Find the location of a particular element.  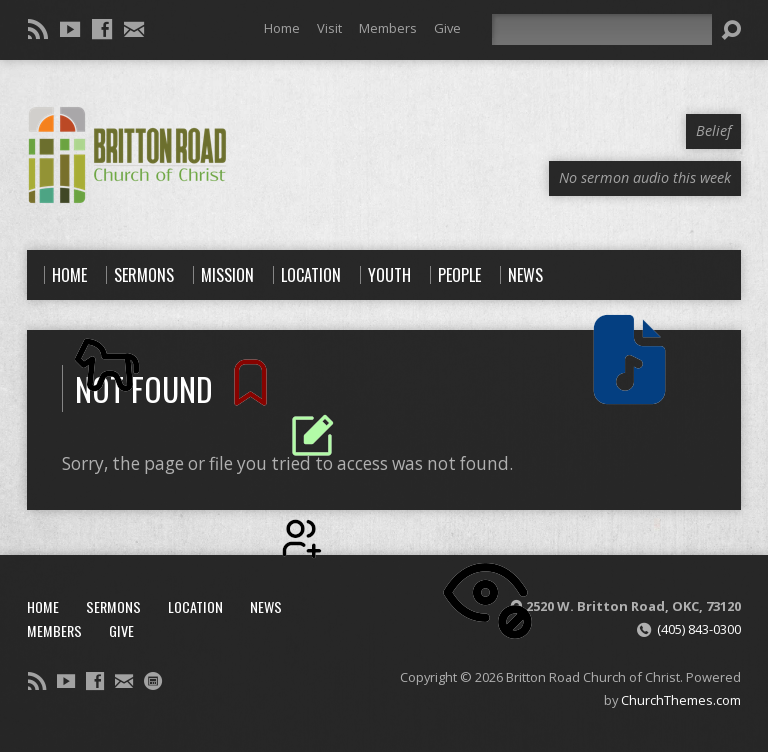

access equestrian or horseback riding features is located at coordinates (107, 365).